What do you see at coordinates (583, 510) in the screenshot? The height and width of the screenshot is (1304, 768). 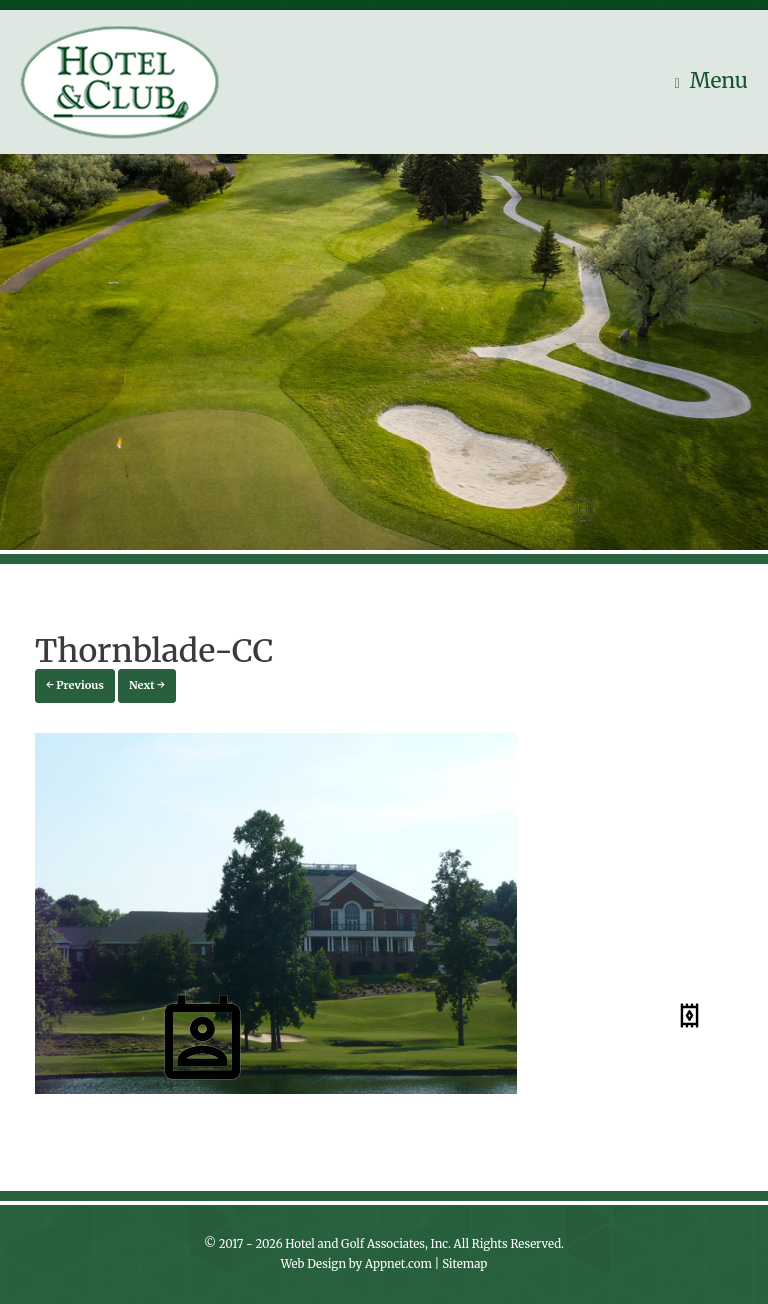 I see `navigate to items starting with the letter H` at bounding box center [583, 510].